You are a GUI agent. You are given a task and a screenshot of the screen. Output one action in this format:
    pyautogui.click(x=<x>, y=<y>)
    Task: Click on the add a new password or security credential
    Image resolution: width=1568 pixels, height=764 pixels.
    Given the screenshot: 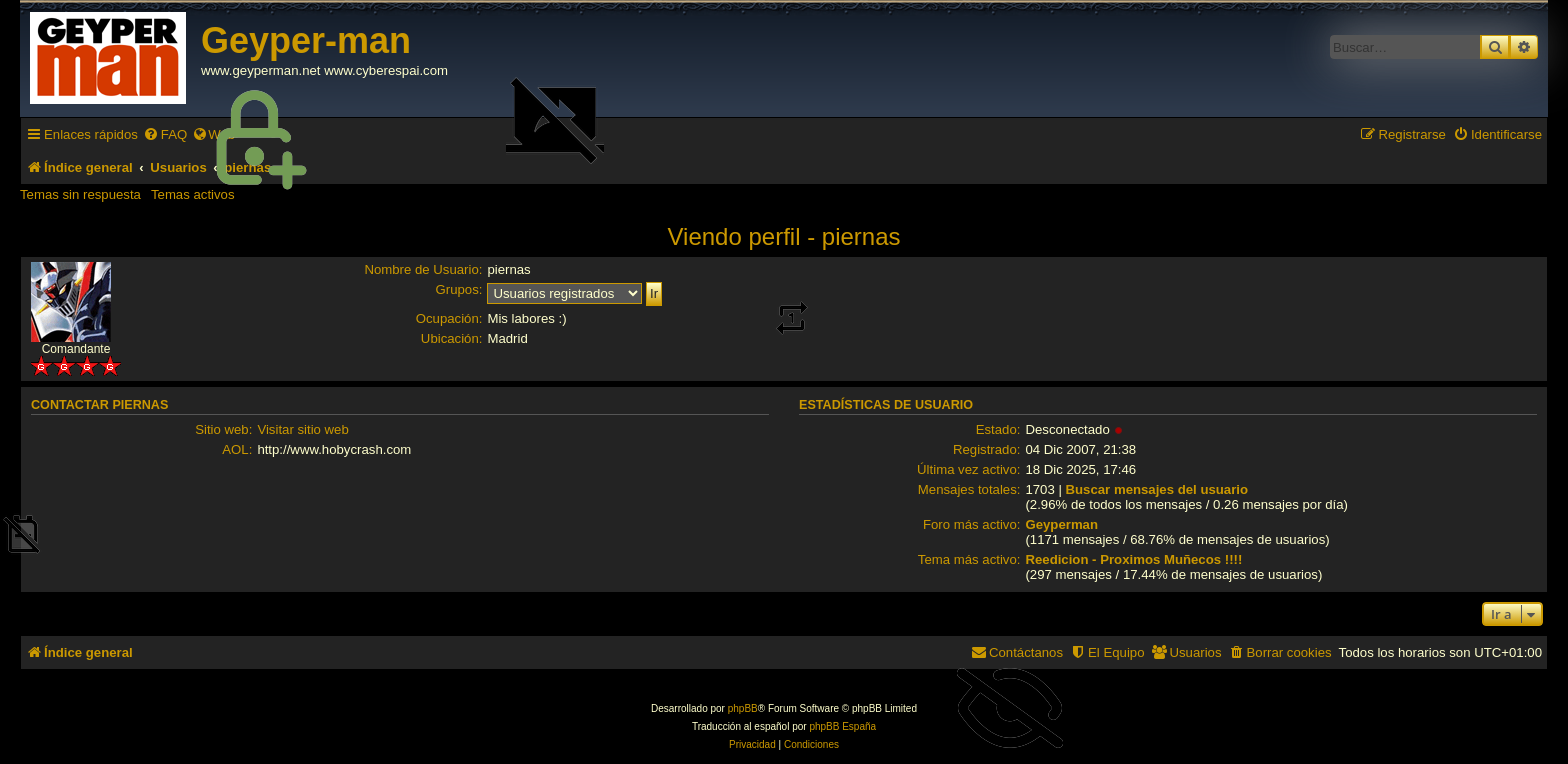 What is the action you would take?
    pyautogui.click(x=254, y=137)
    